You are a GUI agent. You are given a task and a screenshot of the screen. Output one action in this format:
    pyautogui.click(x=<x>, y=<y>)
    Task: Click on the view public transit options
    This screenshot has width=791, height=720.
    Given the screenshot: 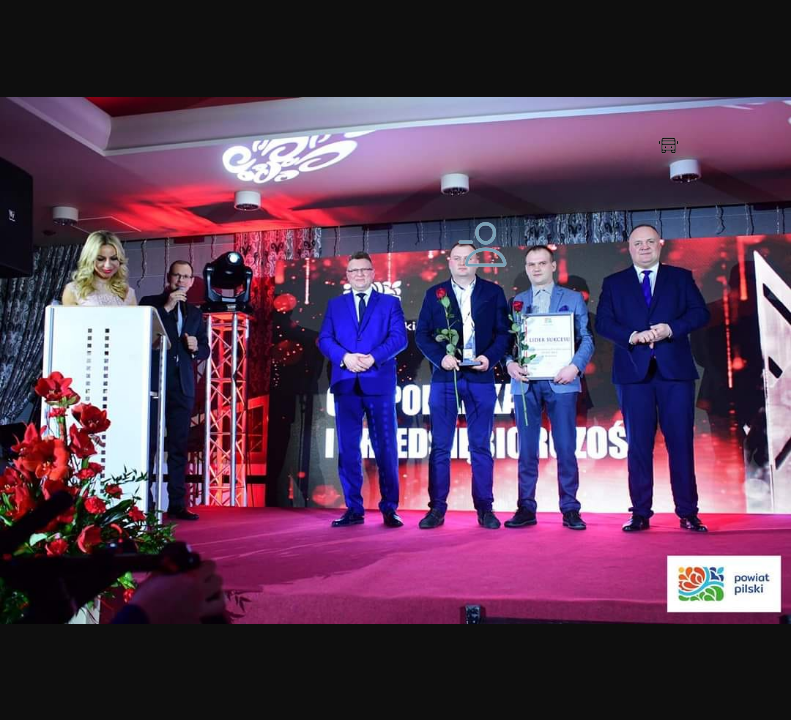 What is the action you would take?
    pyautogui.click(x=668, y=145)
    